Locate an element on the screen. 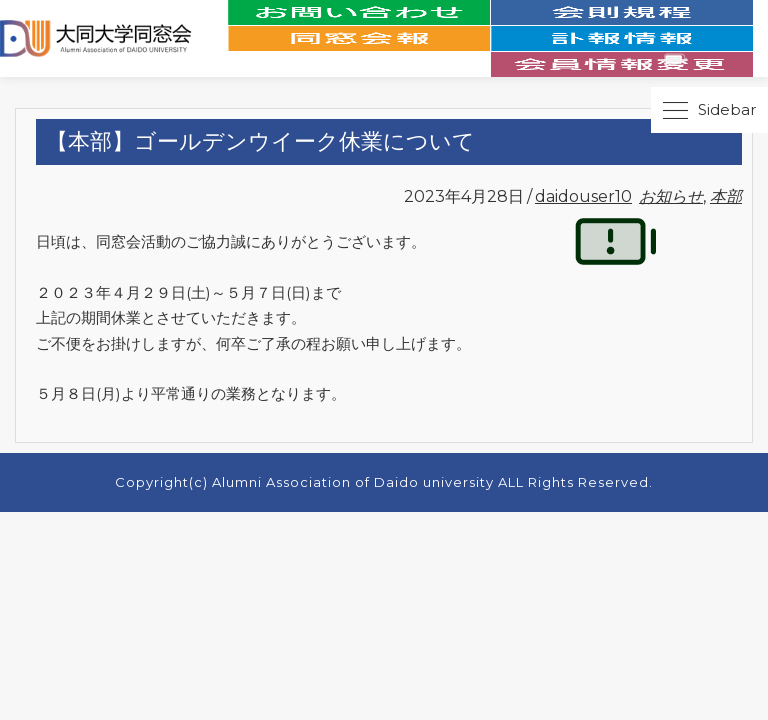 The height and width of the screenshot is (720, 768). indicates low battery warning is located at coordinates (614, 241).